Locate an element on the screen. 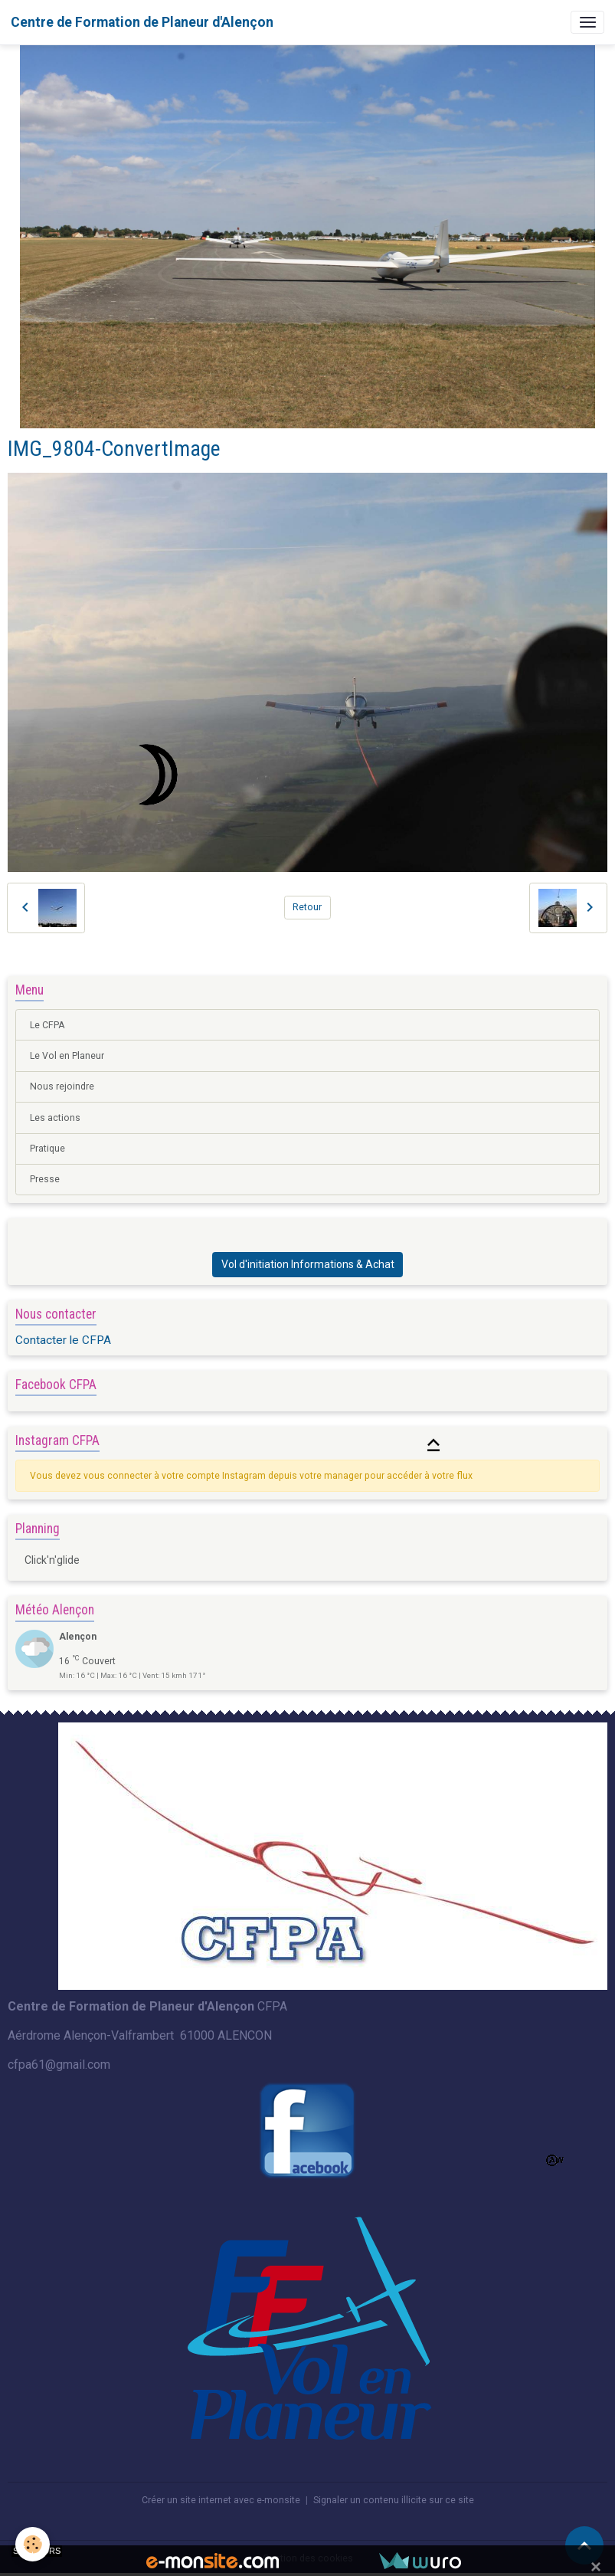 Image resolution: width=615 pixels, height=2576 pixels. enable automatic white balance is located at coordinates (554, 2160).